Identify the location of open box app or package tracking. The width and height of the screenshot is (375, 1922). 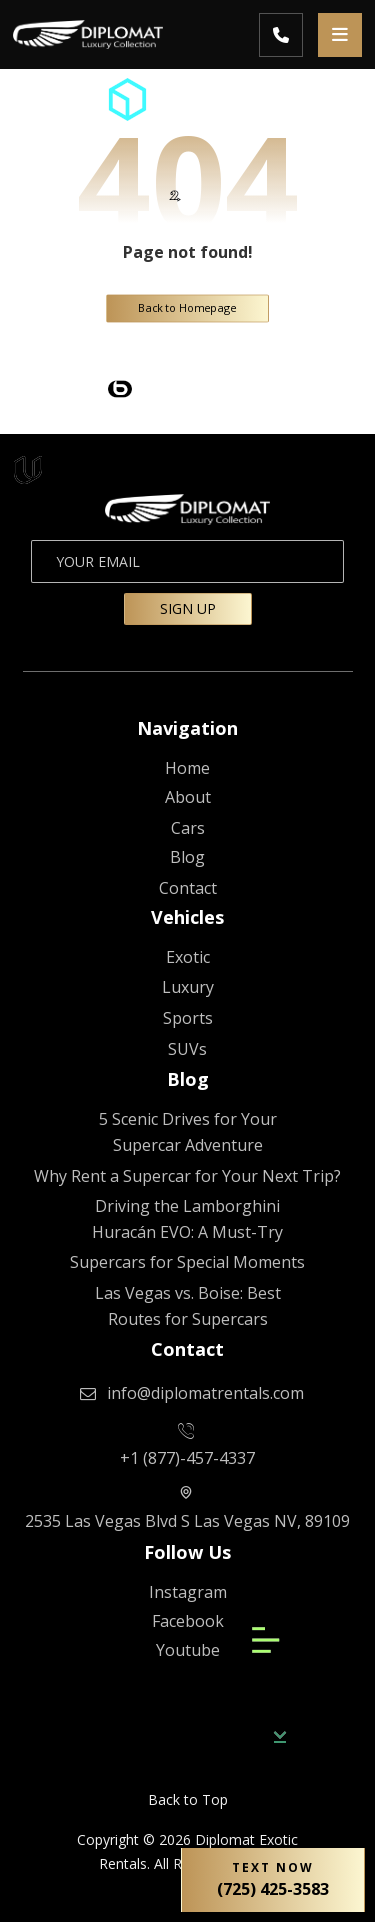
(127, 99).